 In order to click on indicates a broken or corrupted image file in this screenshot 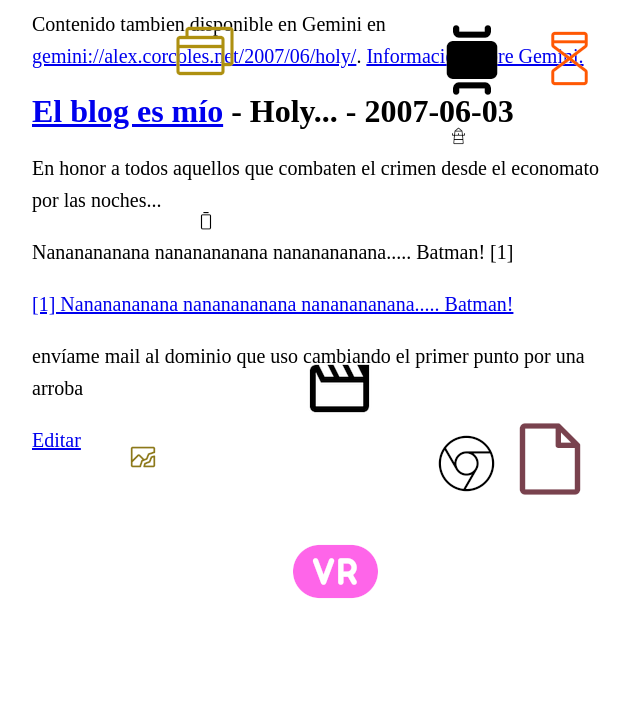, I will do `click(143, 457)`.